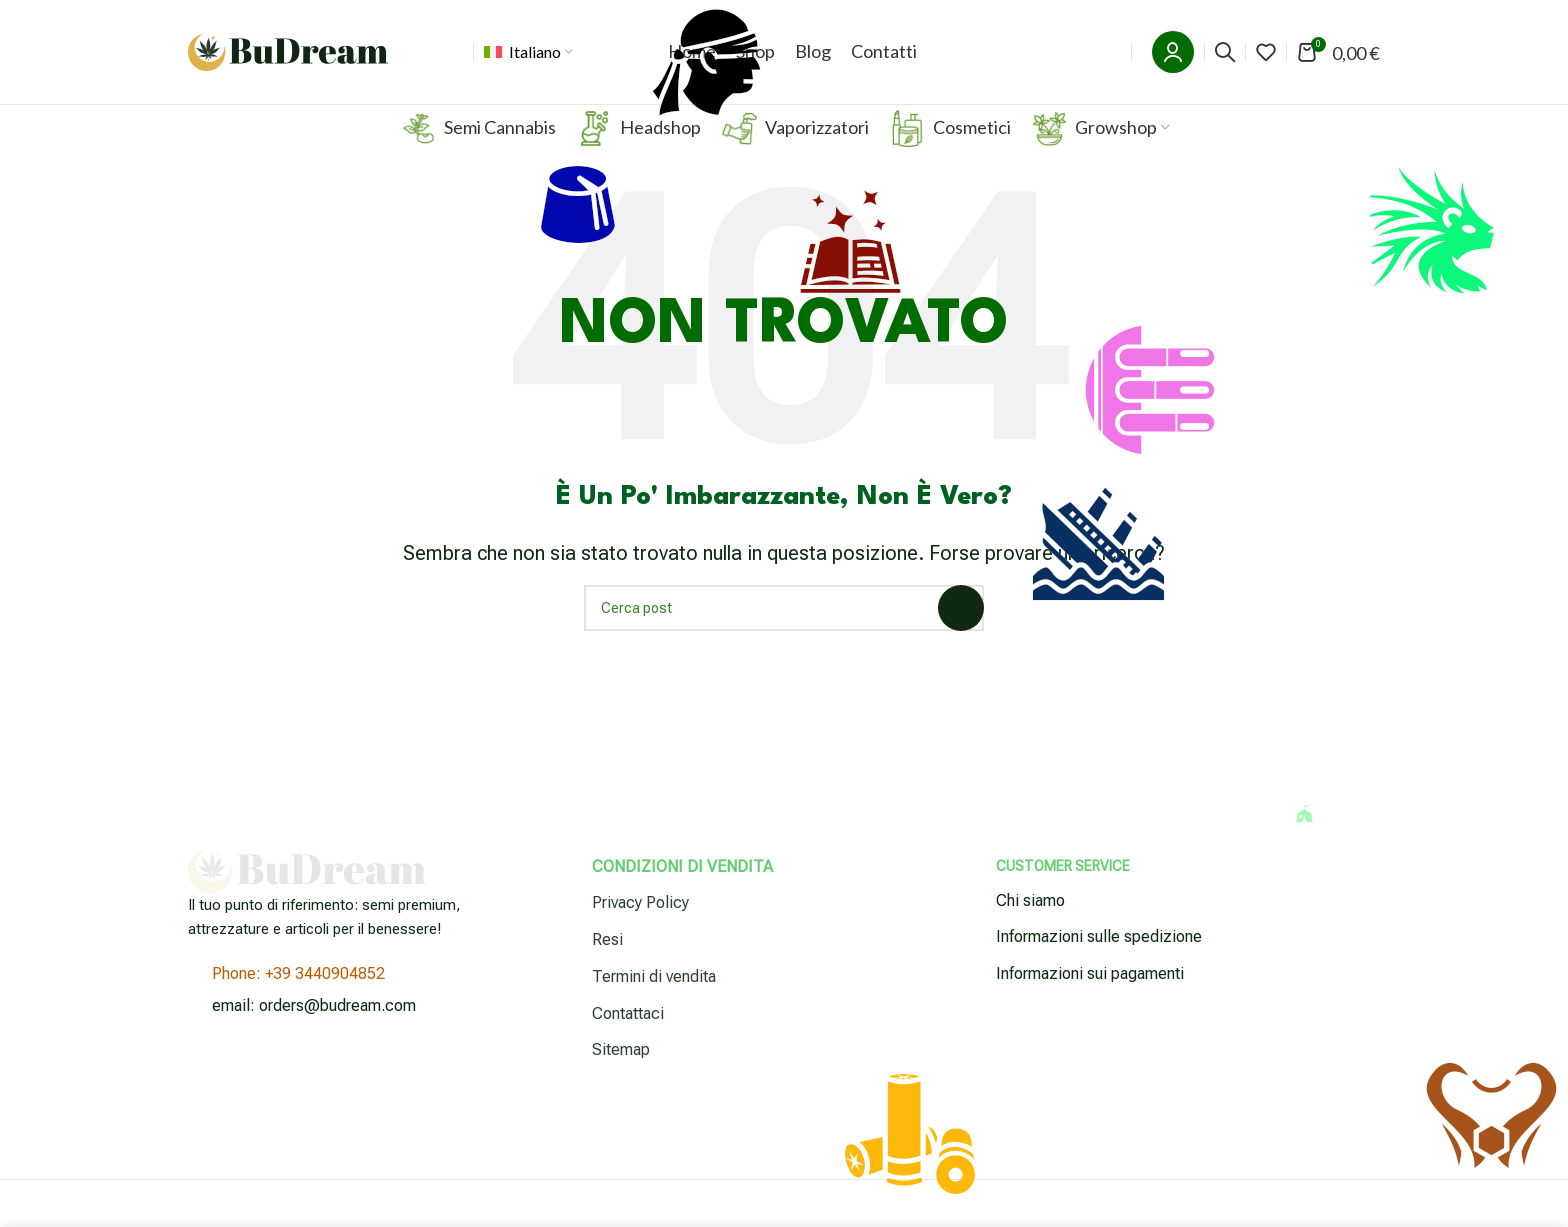 The height and width of the screenshot is (1227, 1568). Describe the element at coordinates (1432, 231) in the screenshot. I see `porcupine character or creature in a game` at that location.